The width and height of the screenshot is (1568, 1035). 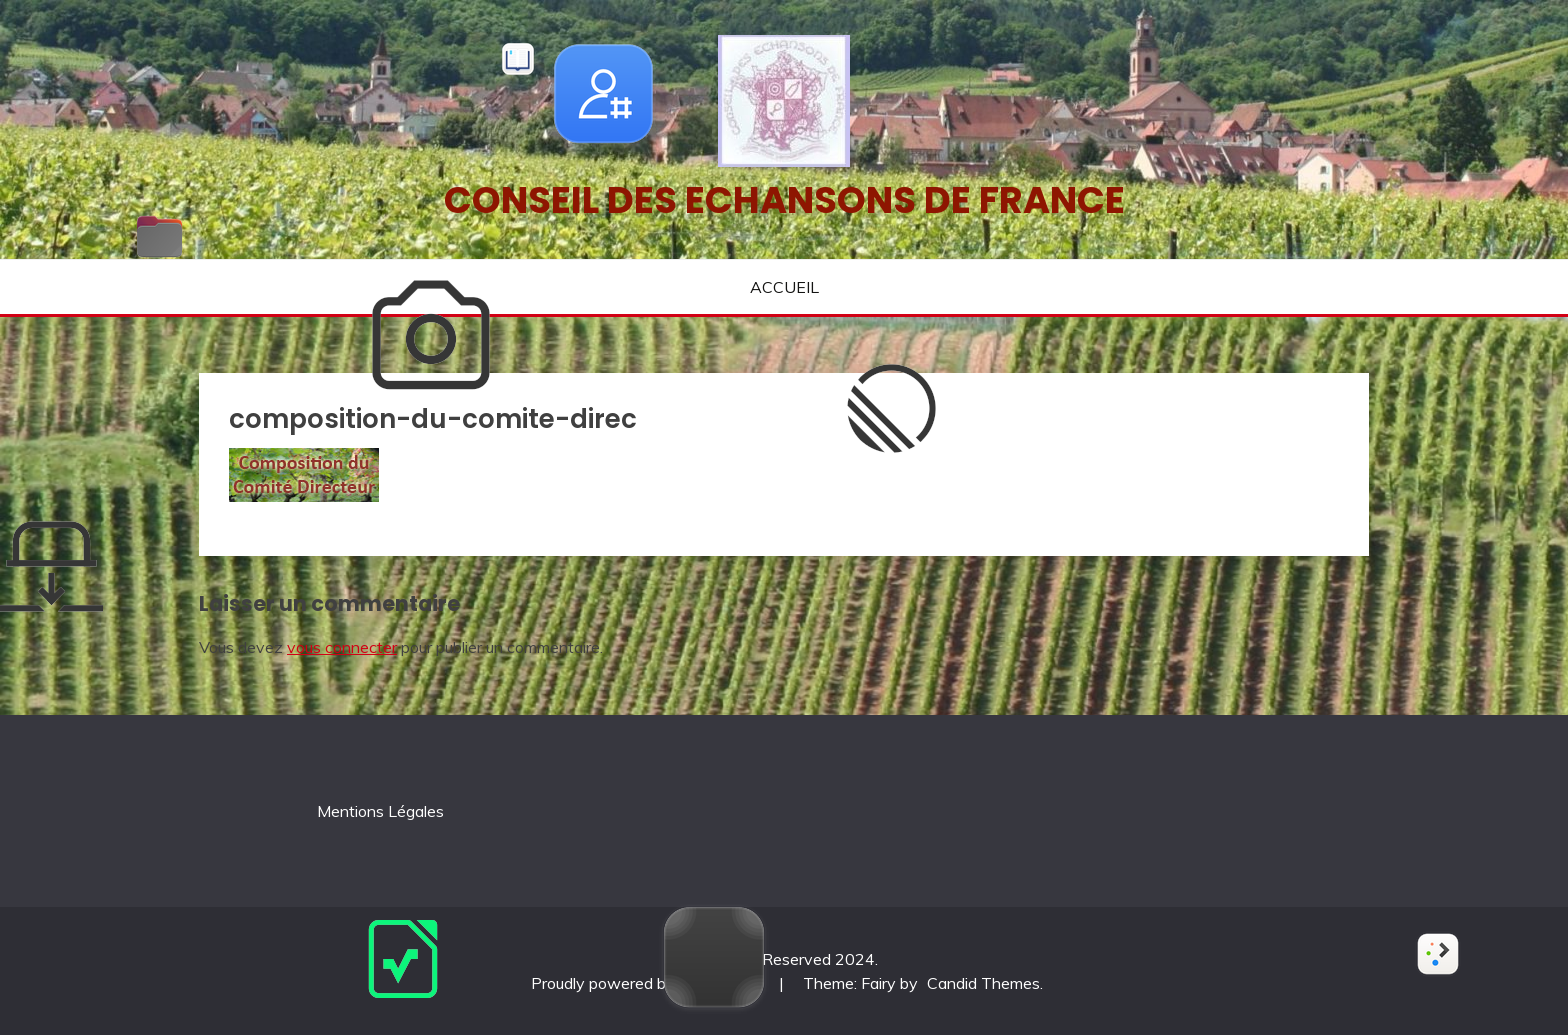 I want to click on minimize window to dock, so click(x=51, y=566).